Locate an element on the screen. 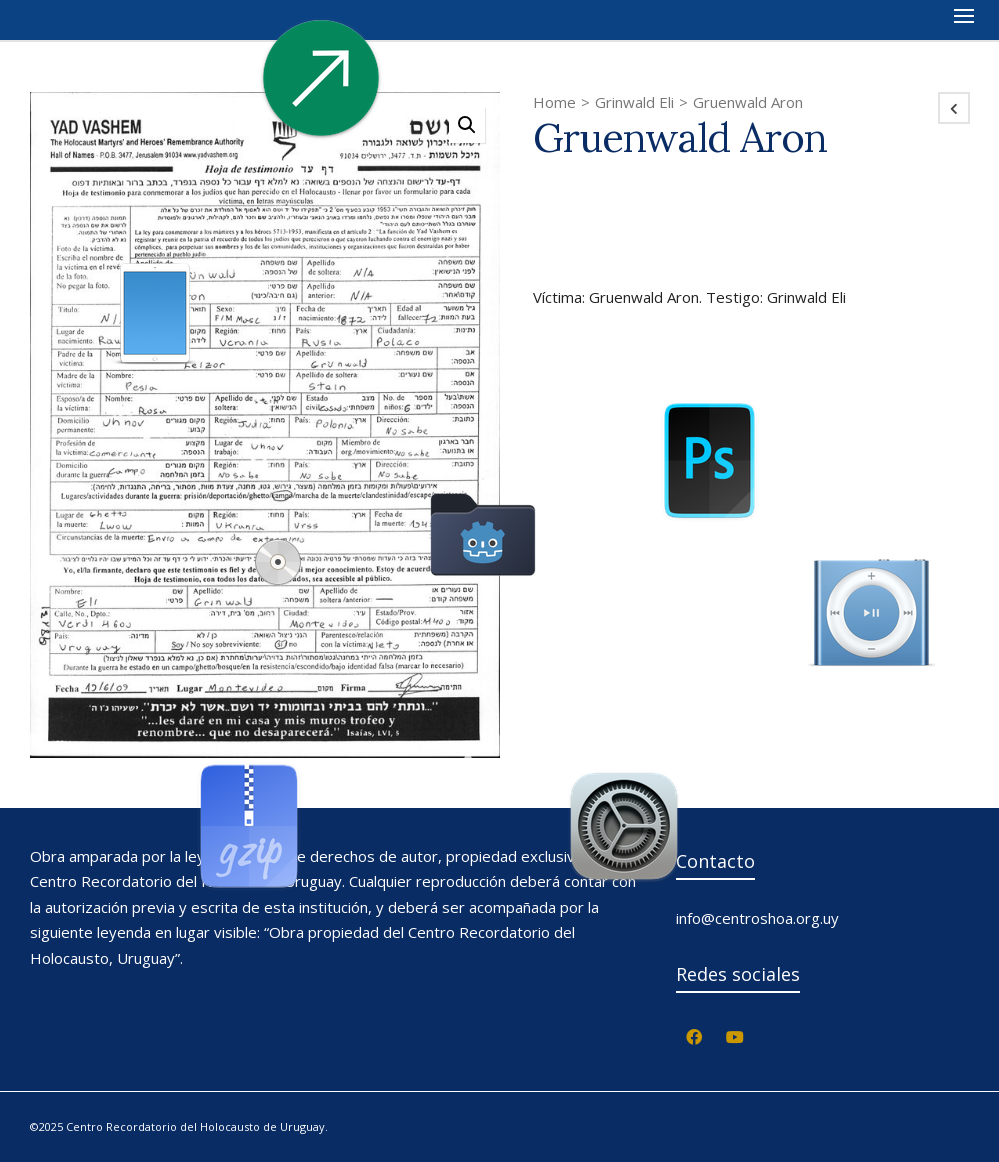 This screenshot has height=1162, width=999. iPad device icon for system identification is located at coordinates (155, 314).